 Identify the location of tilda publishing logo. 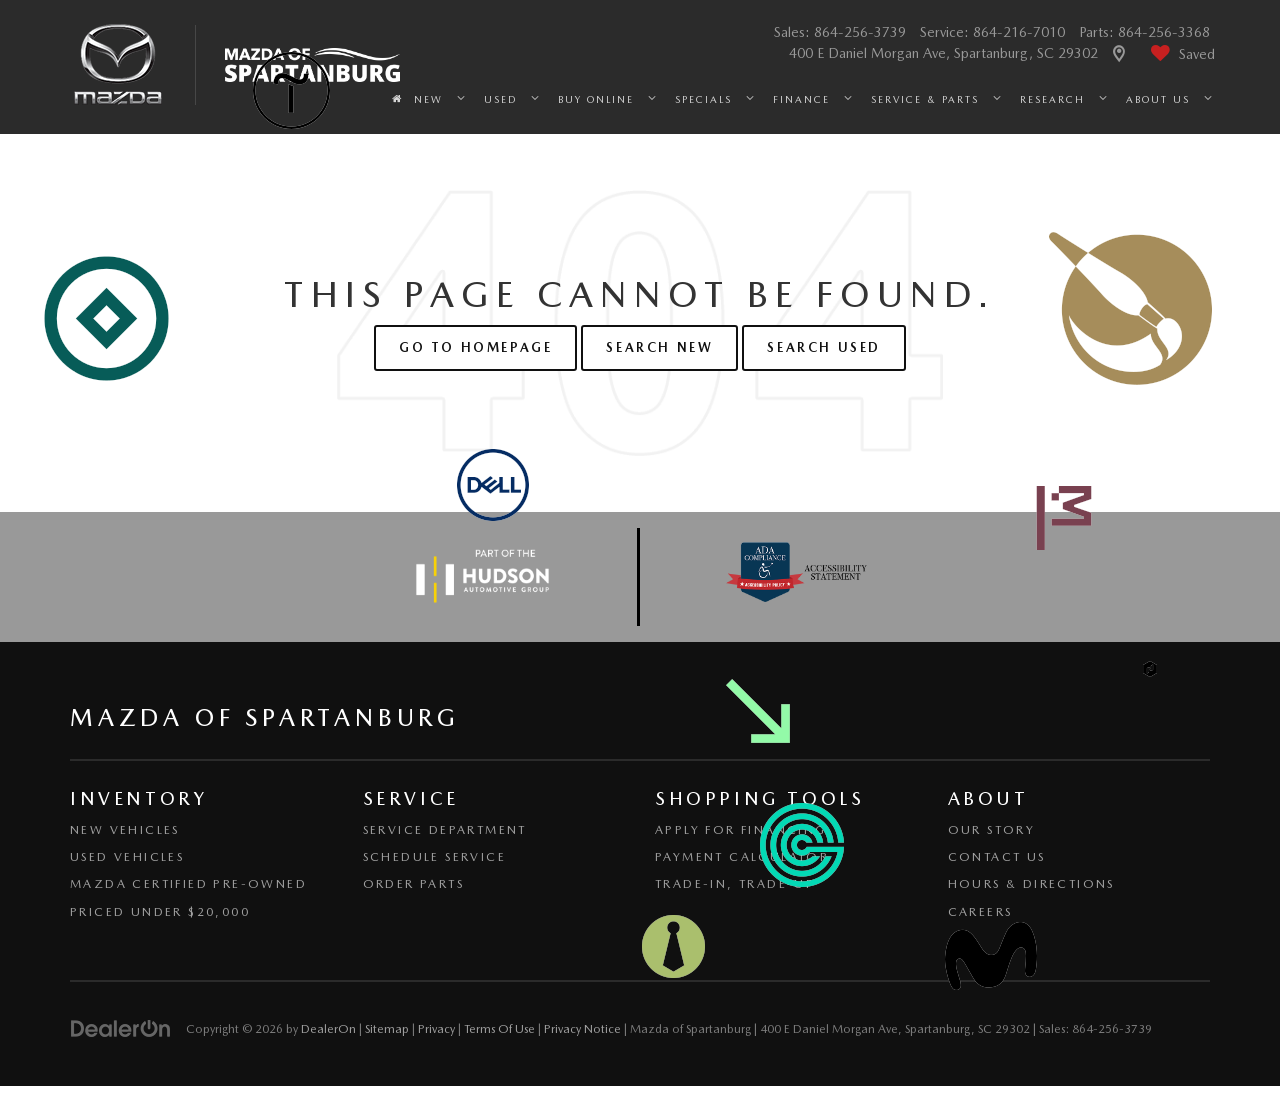
(291, 90).